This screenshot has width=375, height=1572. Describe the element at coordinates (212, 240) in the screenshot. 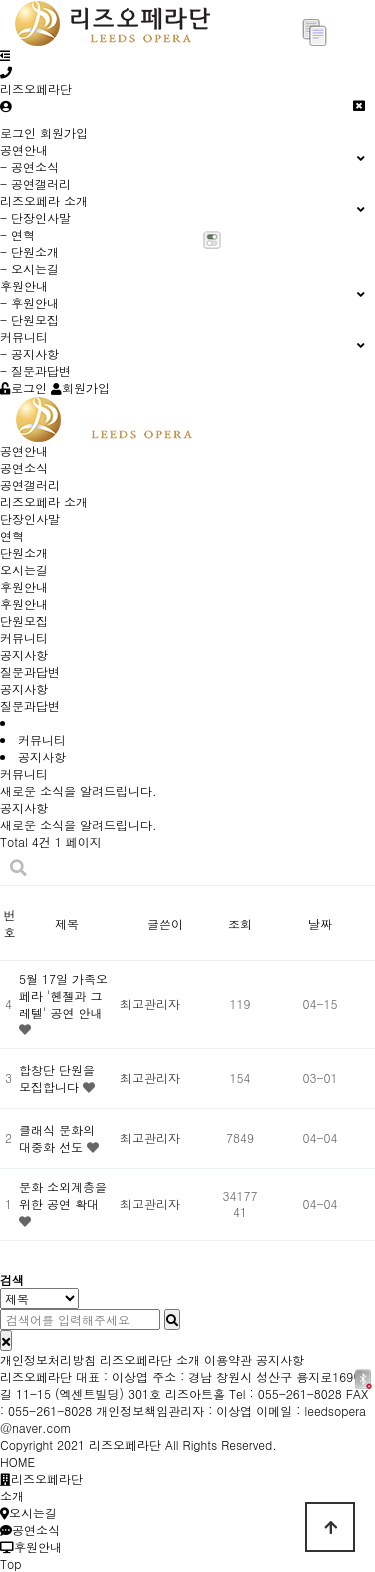

I see `open desktop preferences or settings` at that location.